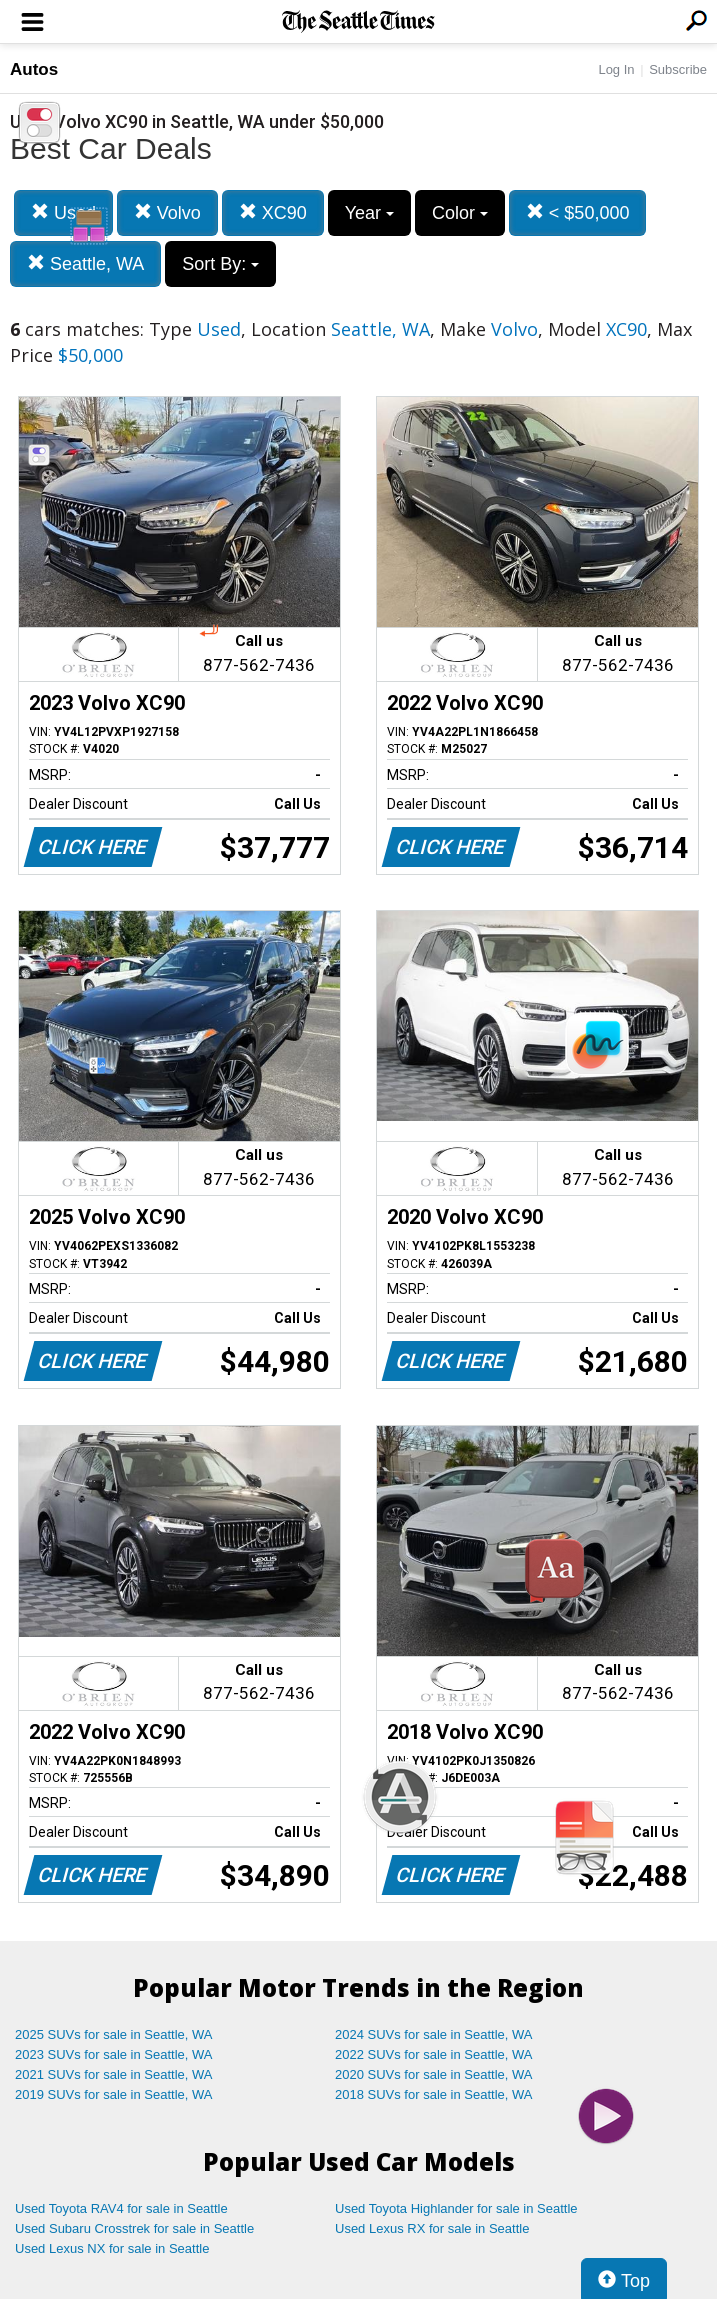  Describe the element at coordinates (554, 1568) in the screenshot. I see `open the dictionary app` at that location.